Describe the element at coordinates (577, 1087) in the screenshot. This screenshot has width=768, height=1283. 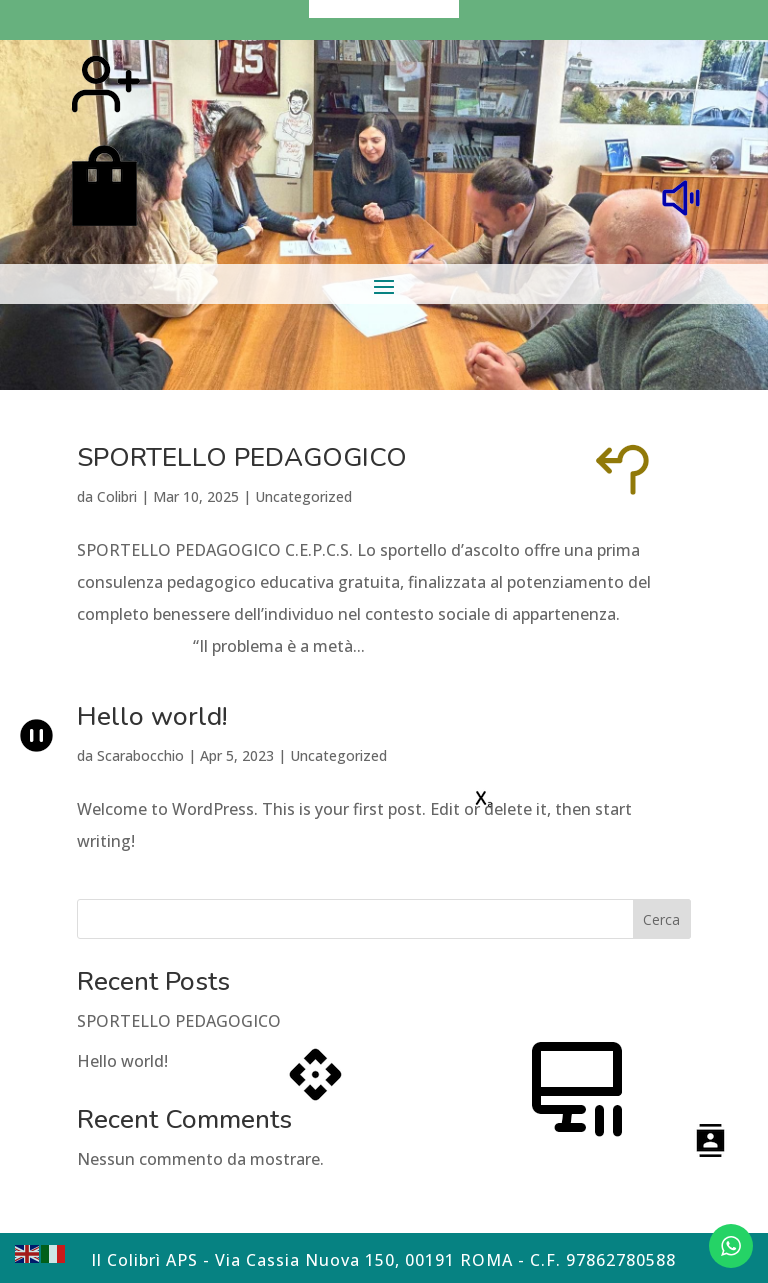
I see `pause media playback on desktop display` at that location.